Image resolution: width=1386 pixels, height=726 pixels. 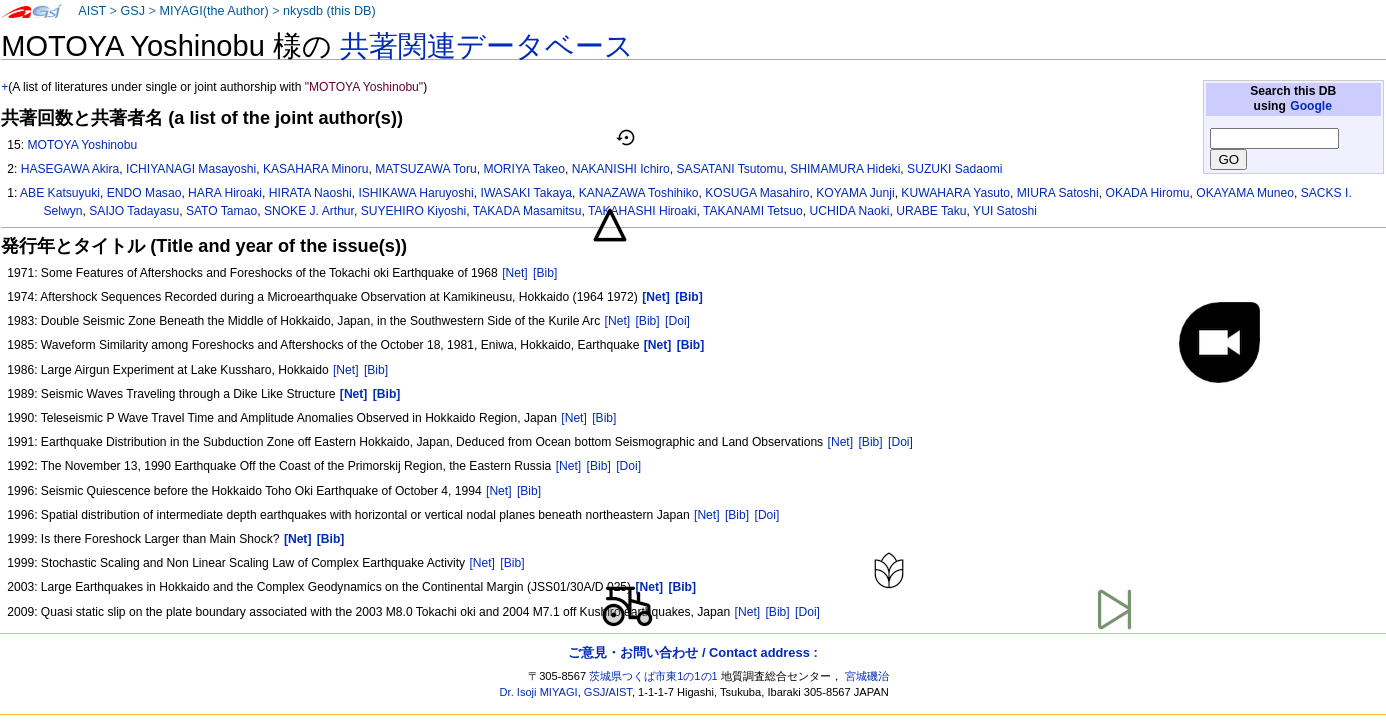 What do you see at coordinates (1219, 342) in the screenshot?
I see `open google duo video calling app` at bounding box center [1219, 342].